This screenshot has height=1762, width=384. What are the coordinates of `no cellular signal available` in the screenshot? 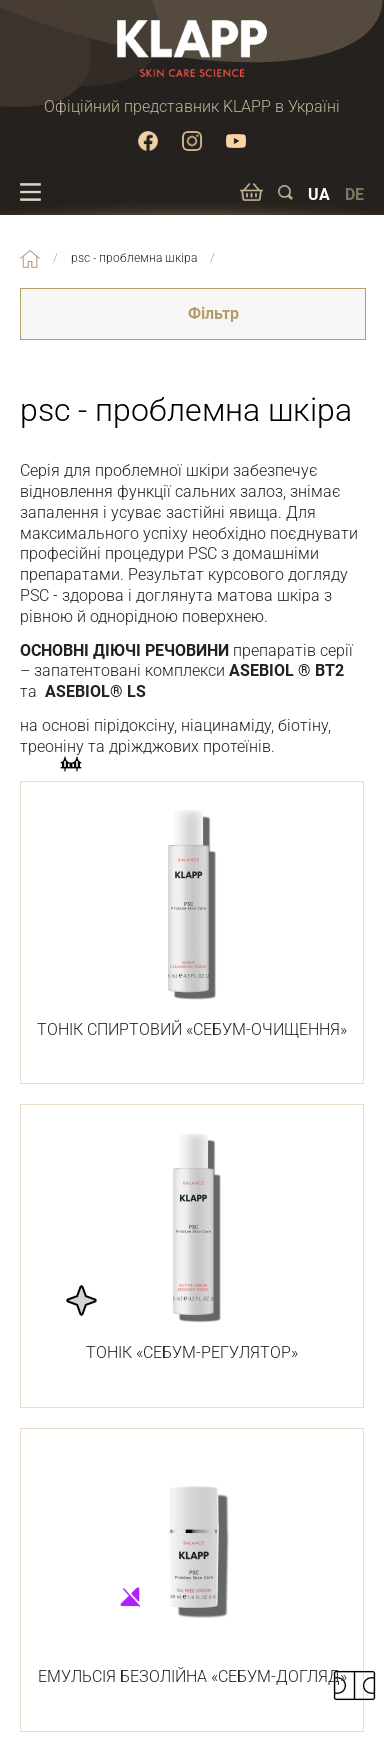 It's located at (131, 1597).